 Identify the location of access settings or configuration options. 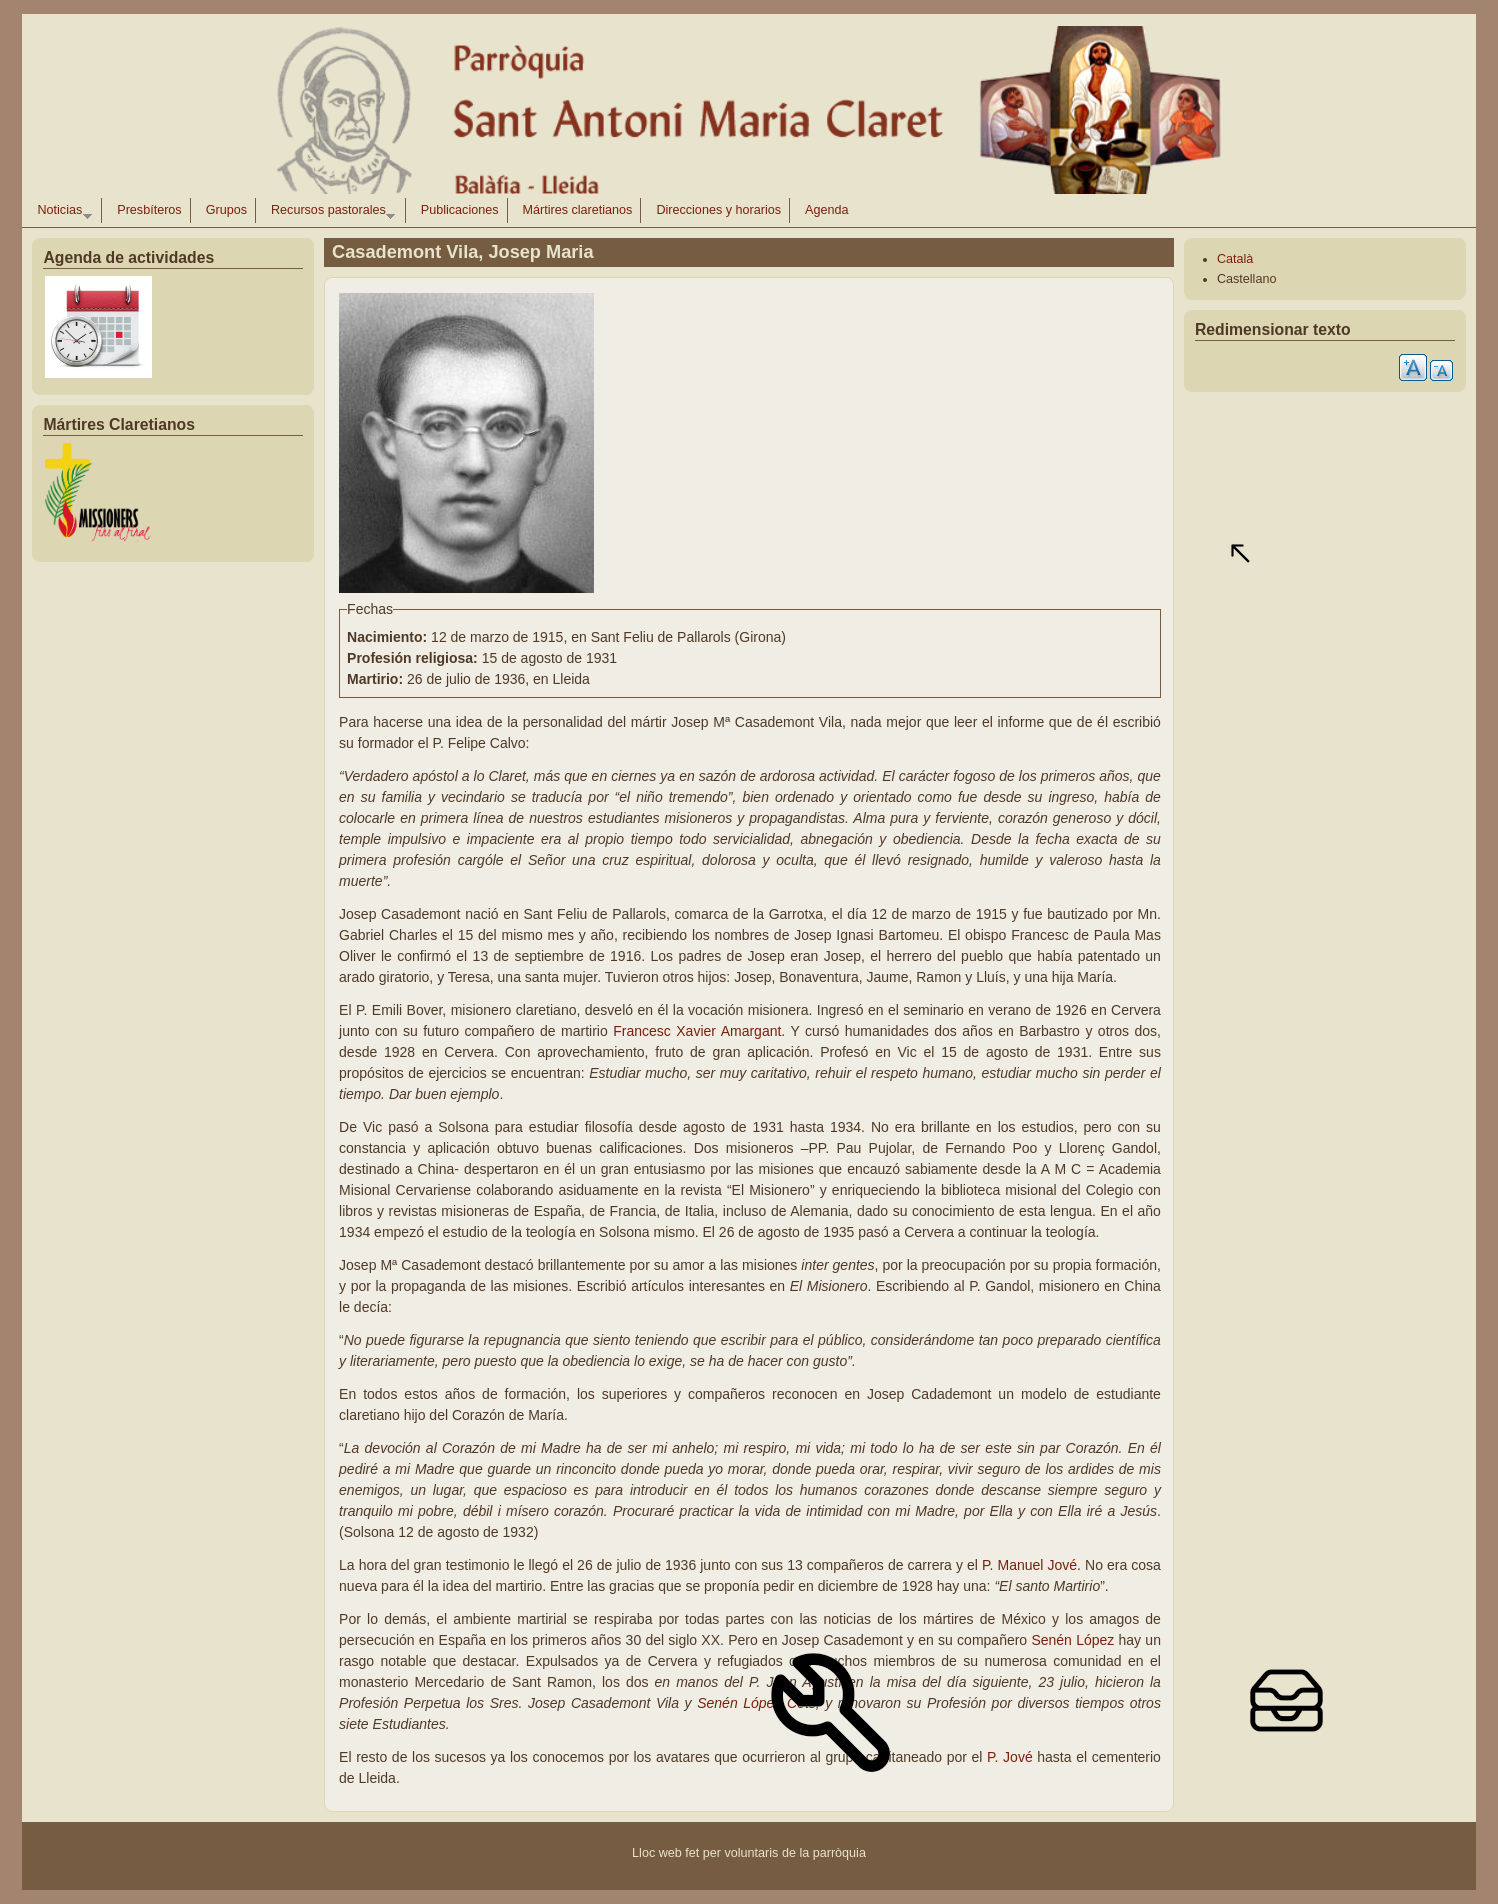
(830, 1712).